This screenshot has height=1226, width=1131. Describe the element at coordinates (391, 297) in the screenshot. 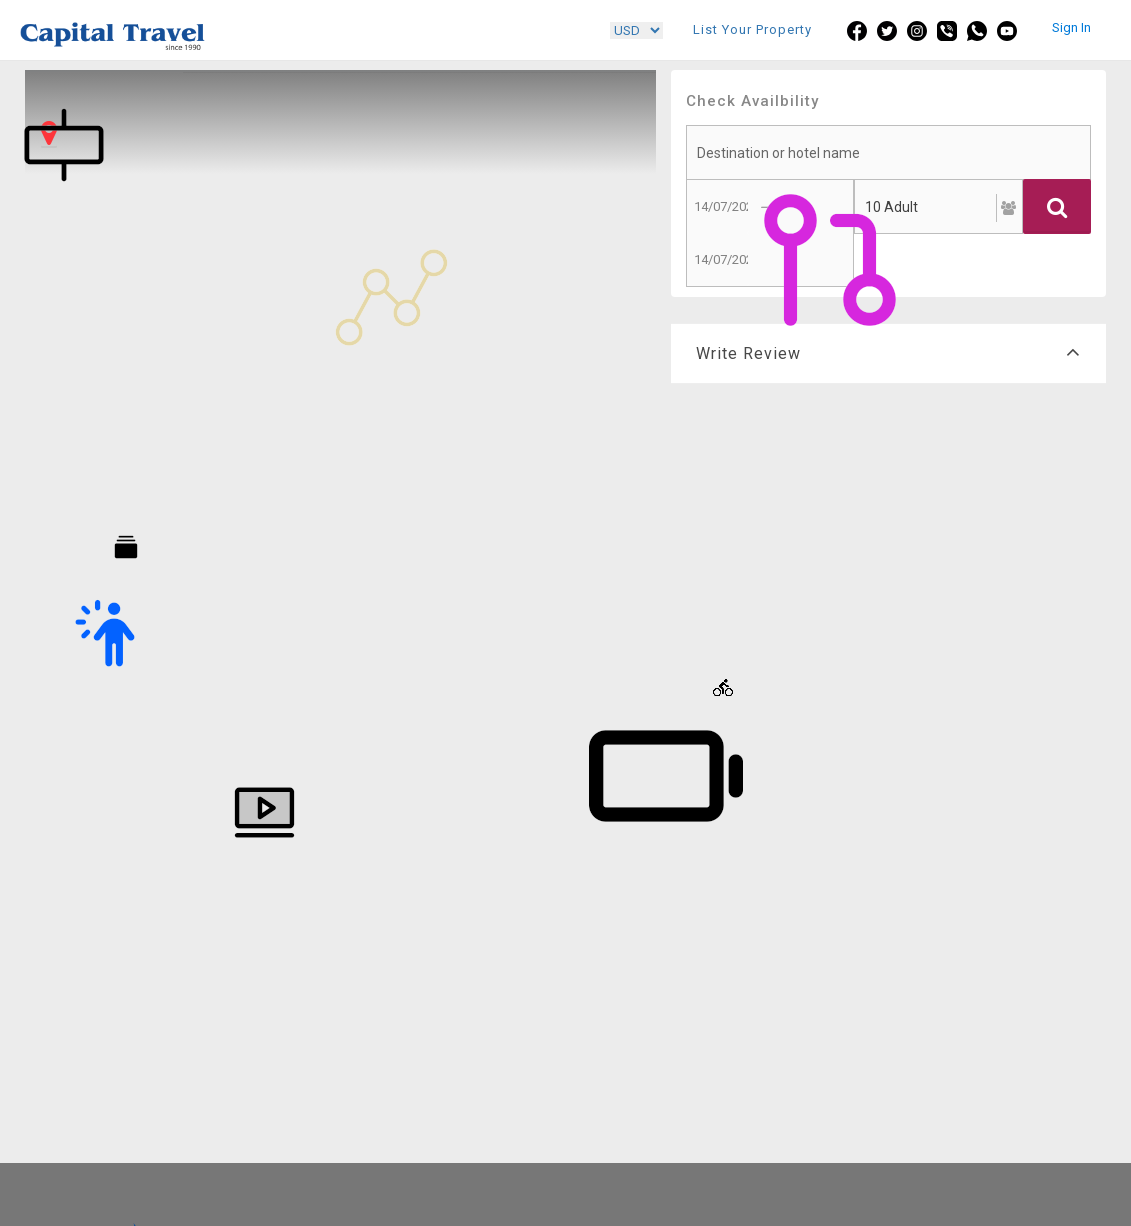

I see `view connected data points or nodes` at that location.